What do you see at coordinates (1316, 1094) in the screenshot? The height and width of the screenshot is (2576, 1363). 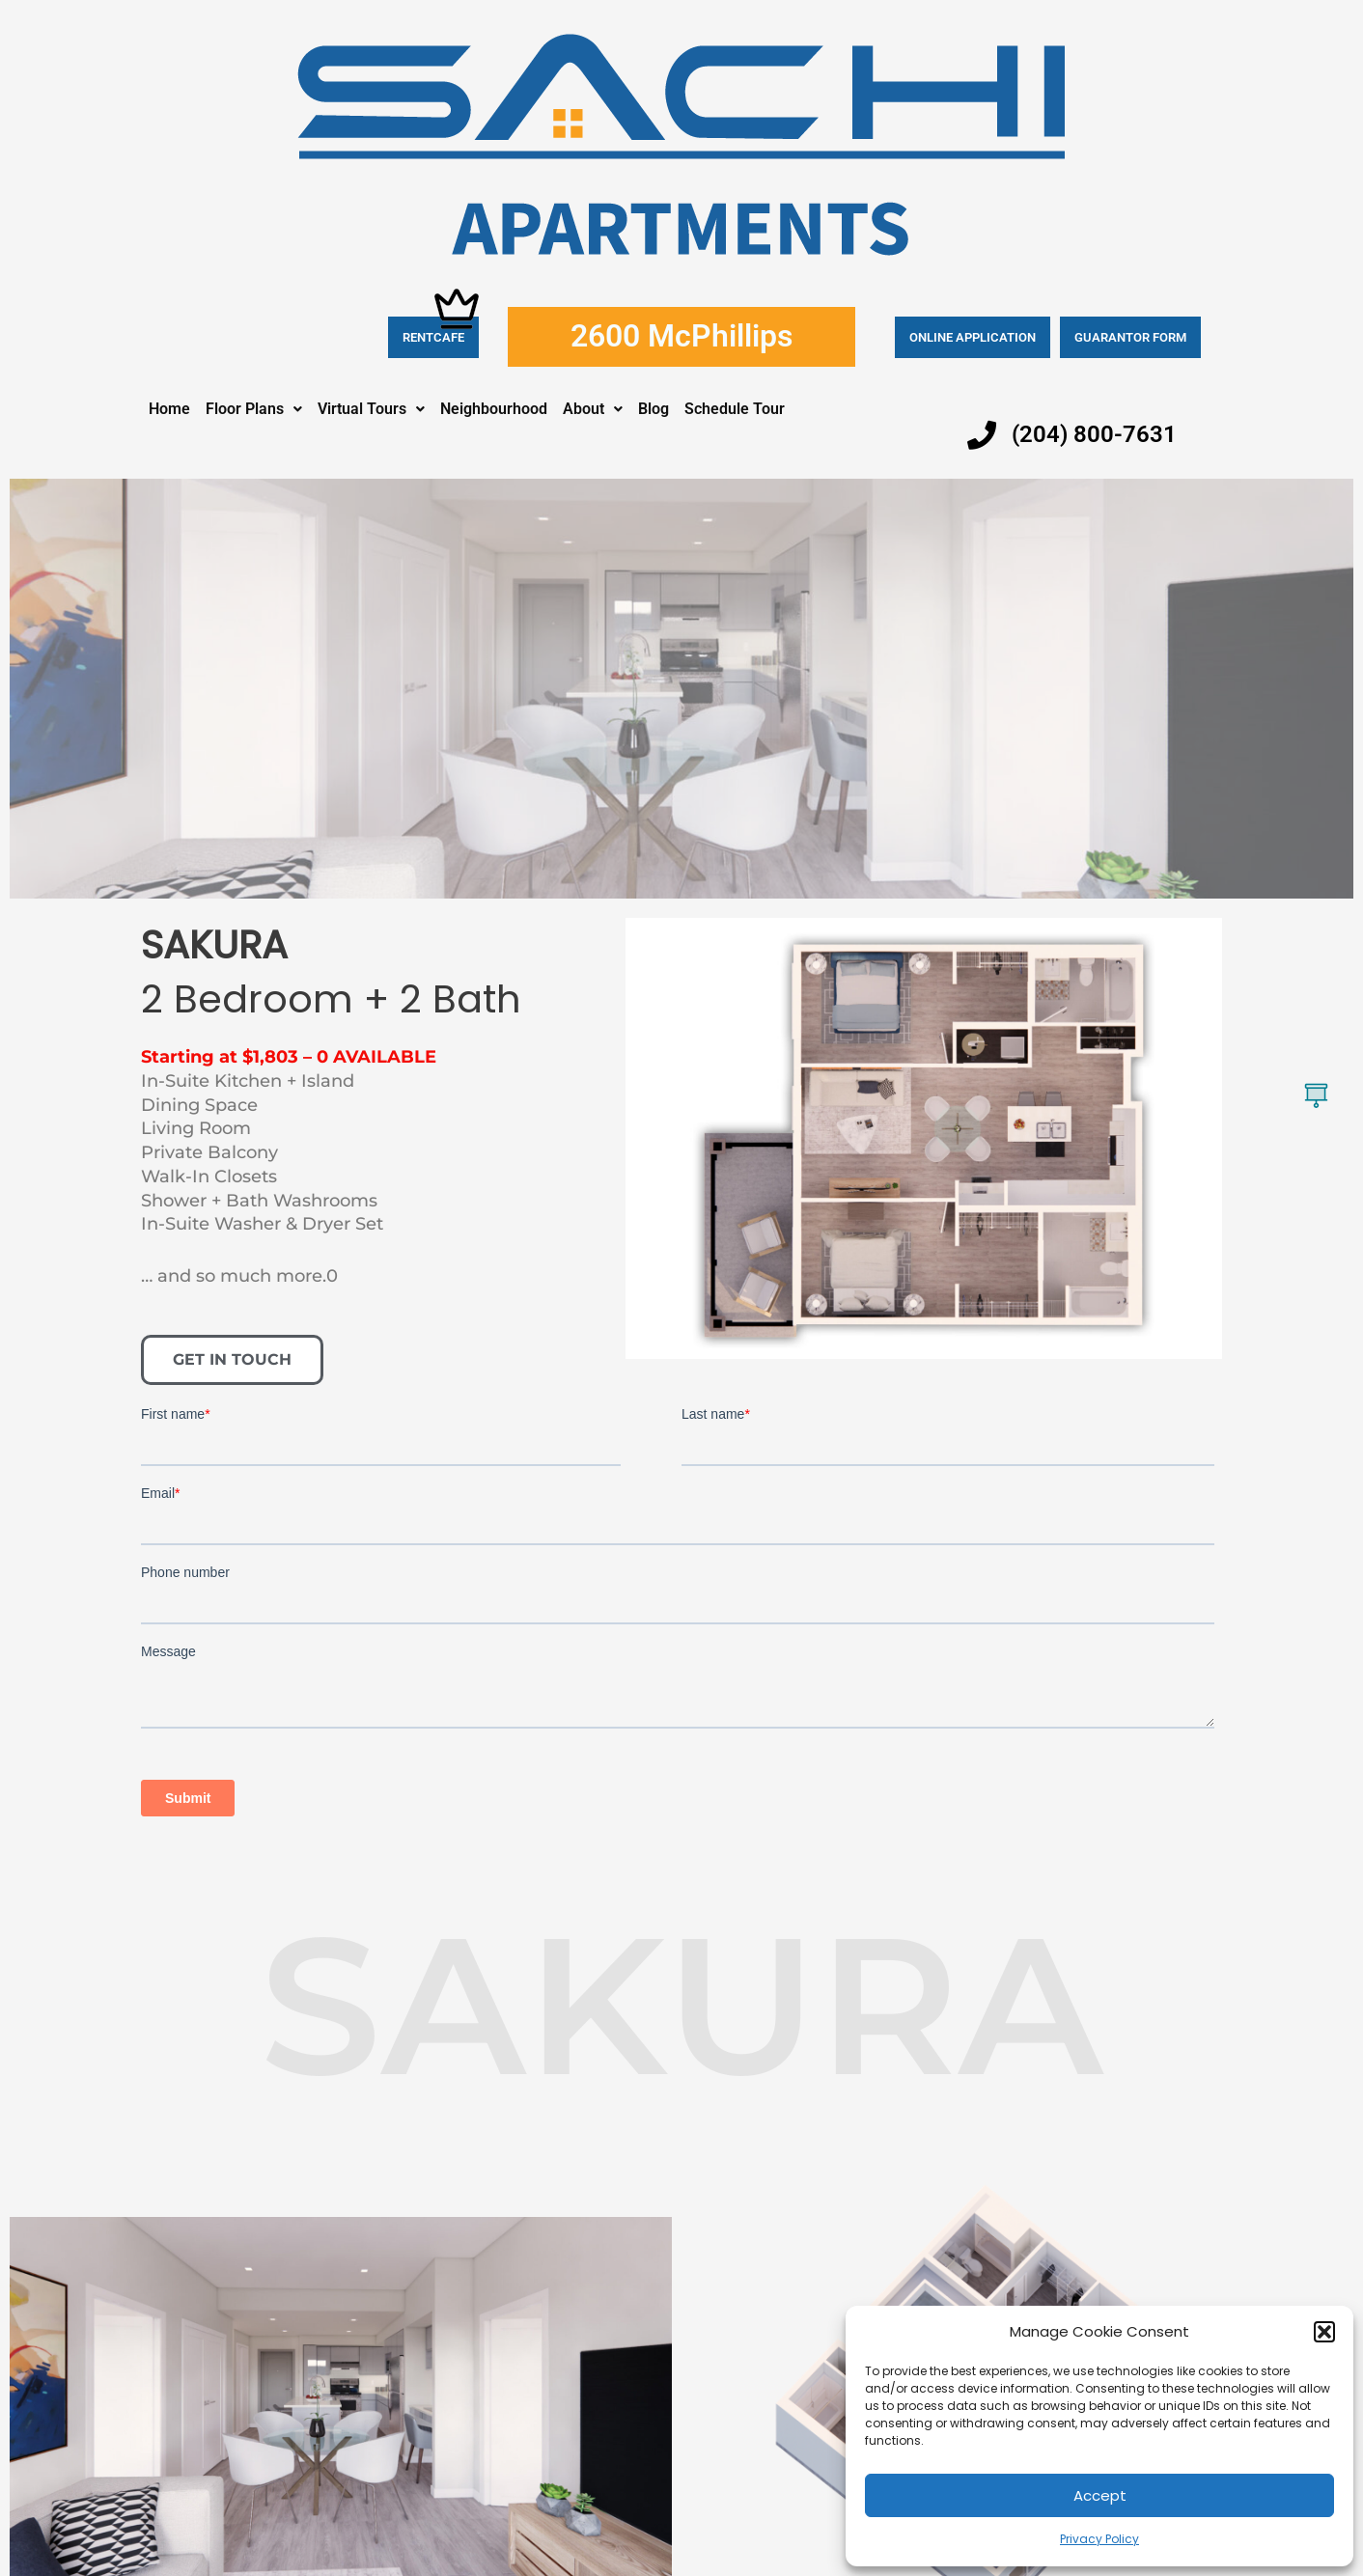 I see `start a presentation` at bounding box center [1316, 1094].